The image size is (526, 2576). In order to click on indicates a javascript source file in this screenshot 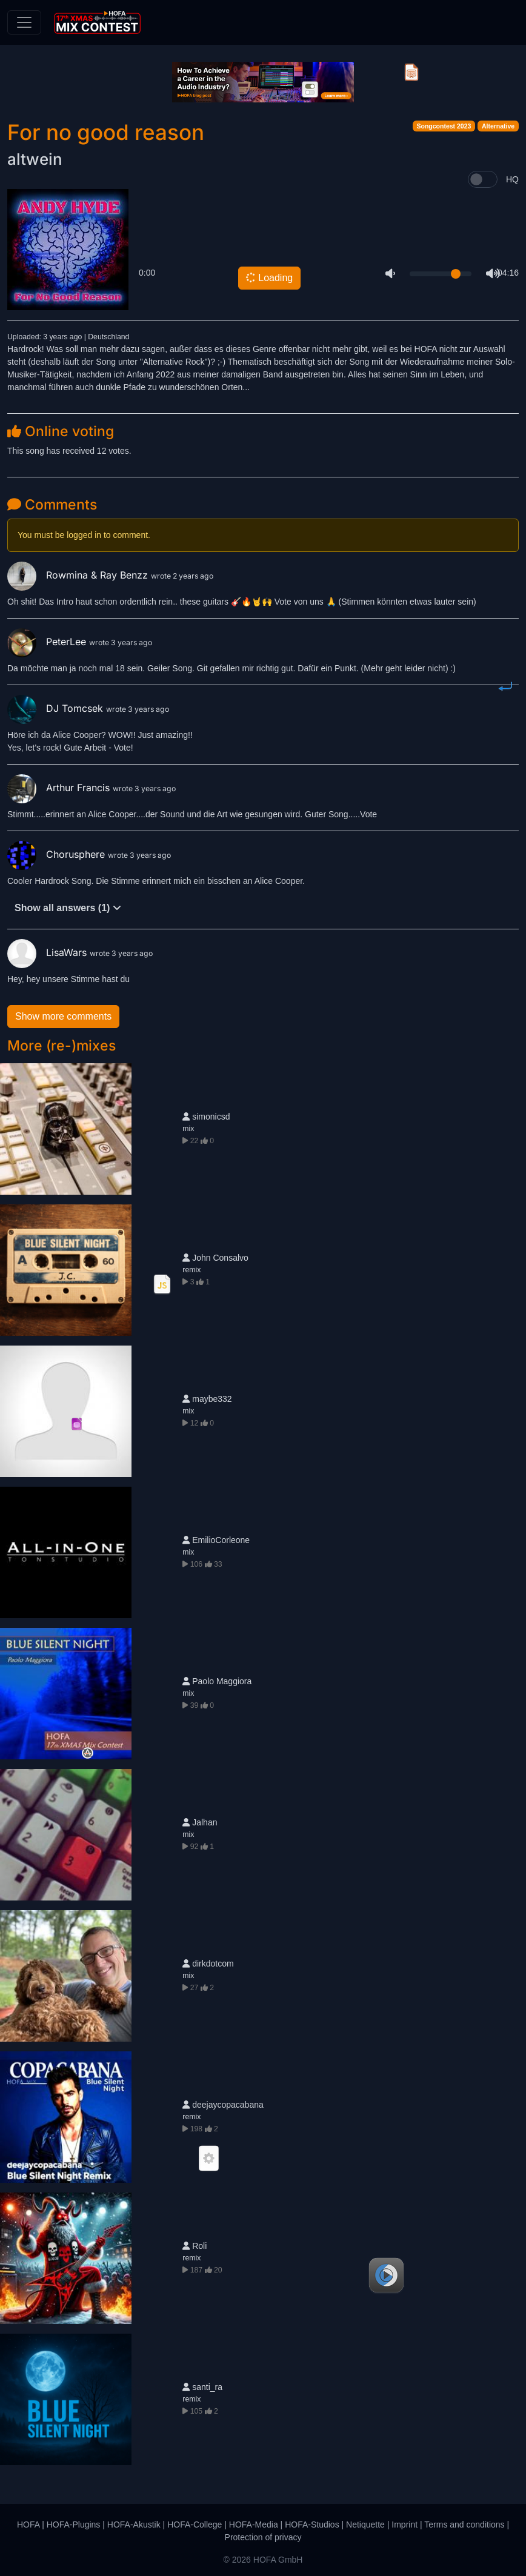, I will do `click(162, 1284)`.